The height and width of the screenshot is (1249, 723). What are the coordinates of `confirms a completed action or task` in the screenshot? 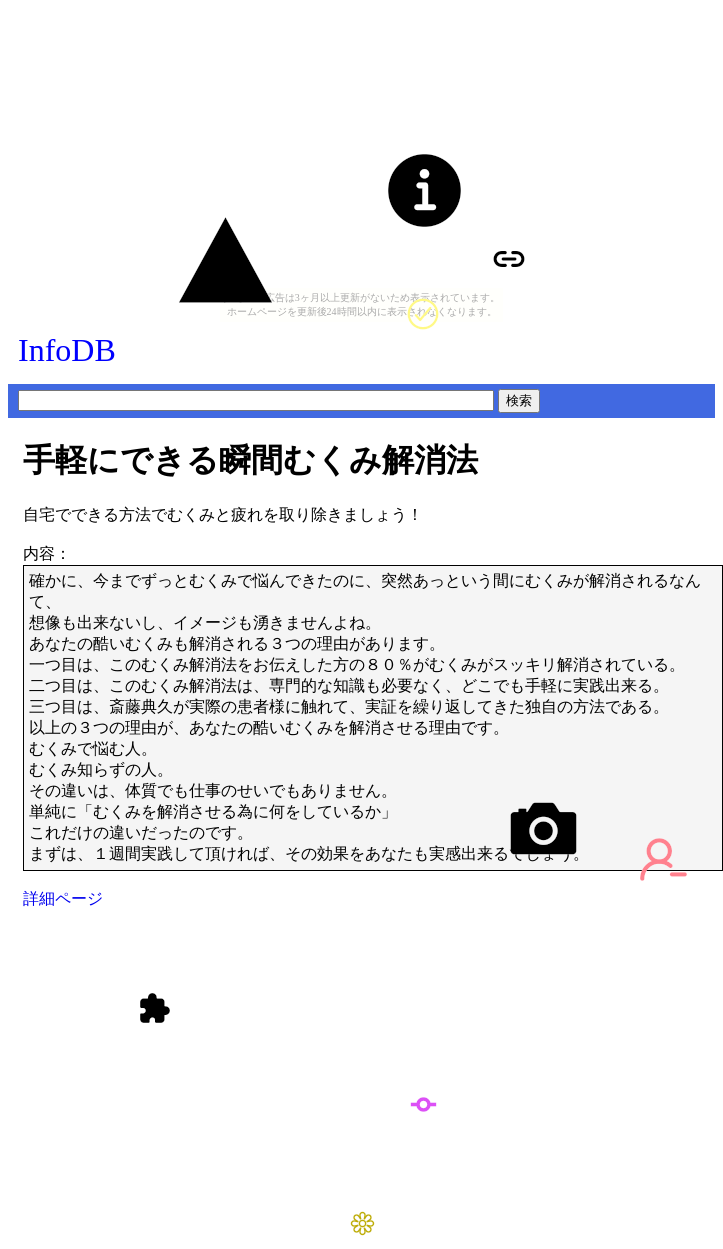 It's located at (423, 314).